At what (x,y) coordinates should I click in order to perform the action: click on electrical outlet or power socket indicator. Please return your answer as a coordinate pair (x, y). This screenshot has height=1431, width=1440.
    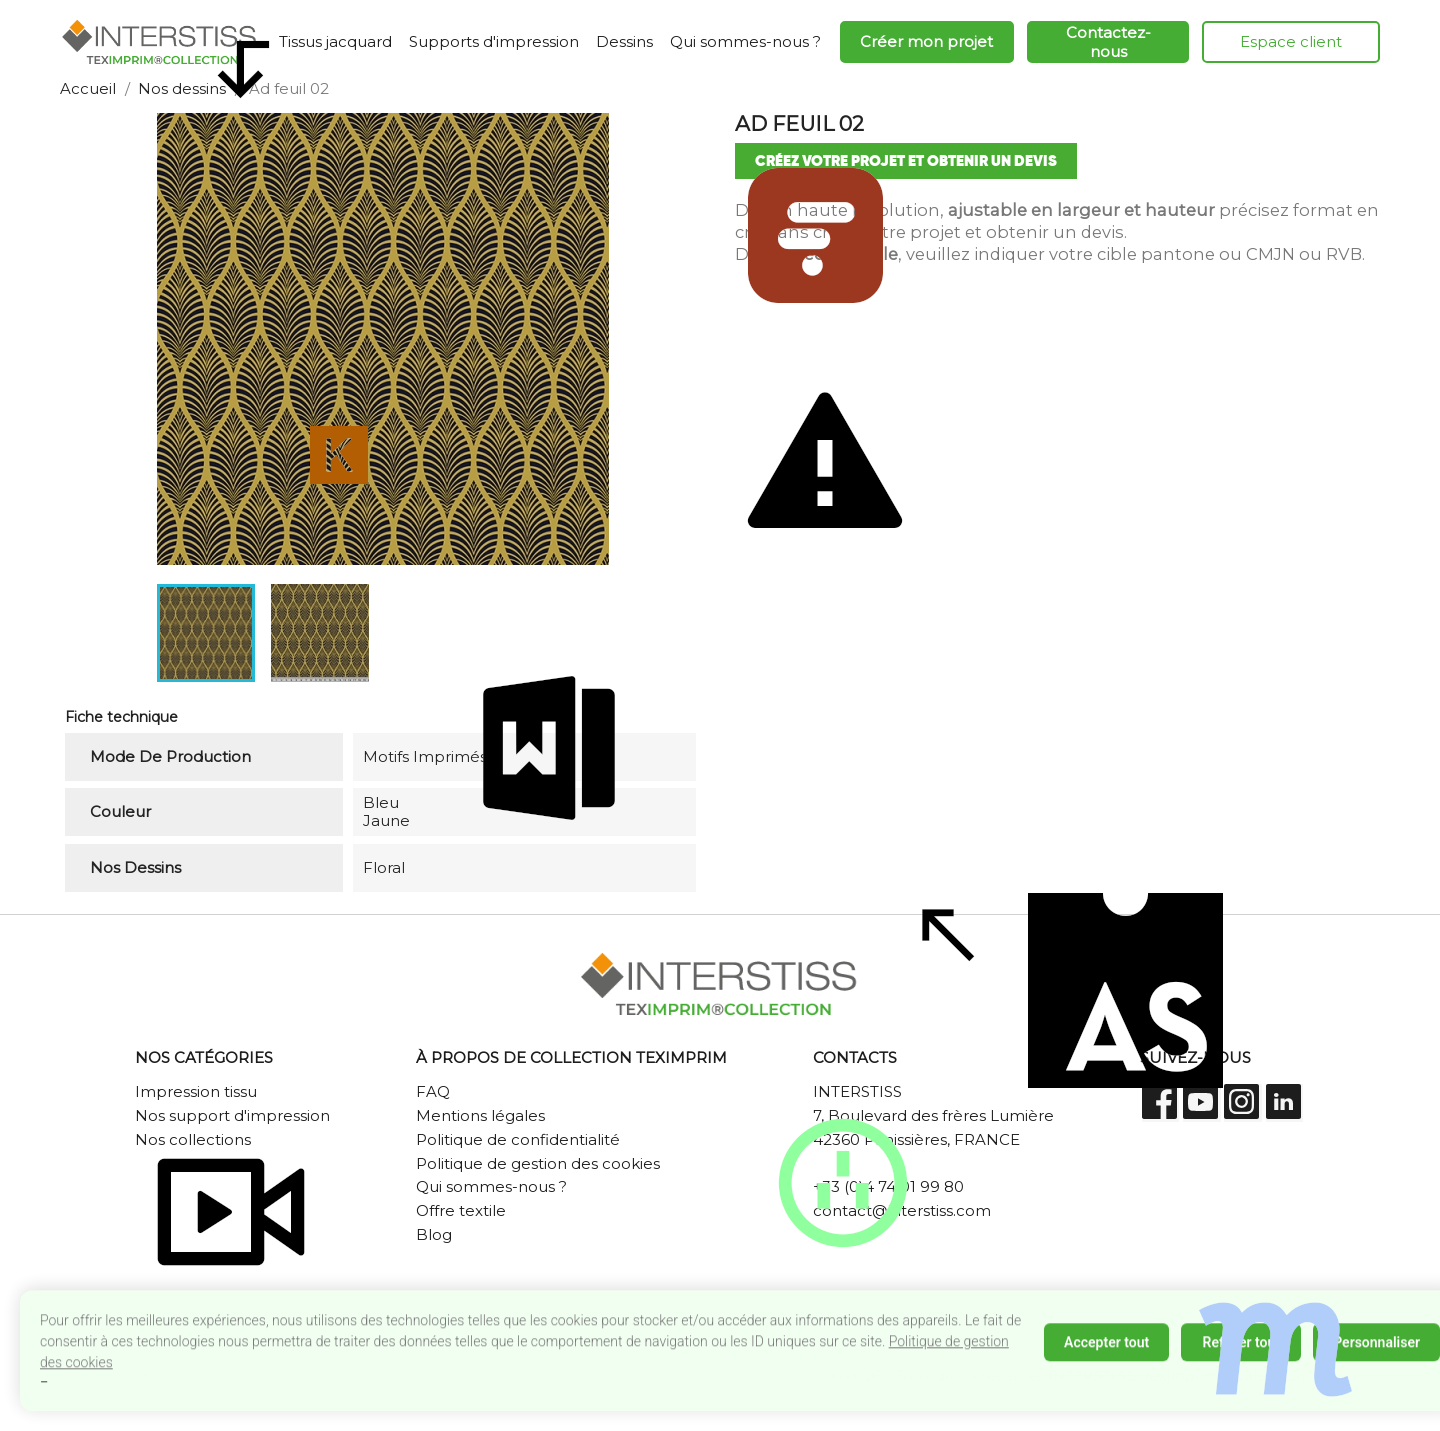
    Looking at the image, I should click on (843, 1183).